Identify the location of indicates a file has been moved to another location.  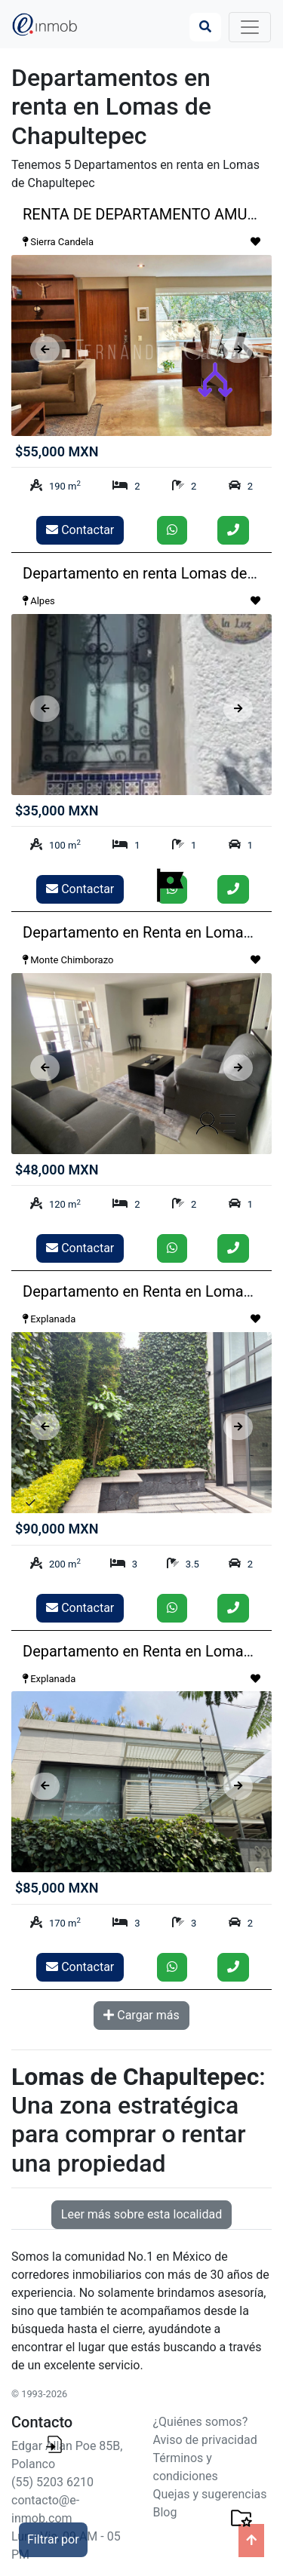
(54, 2444).